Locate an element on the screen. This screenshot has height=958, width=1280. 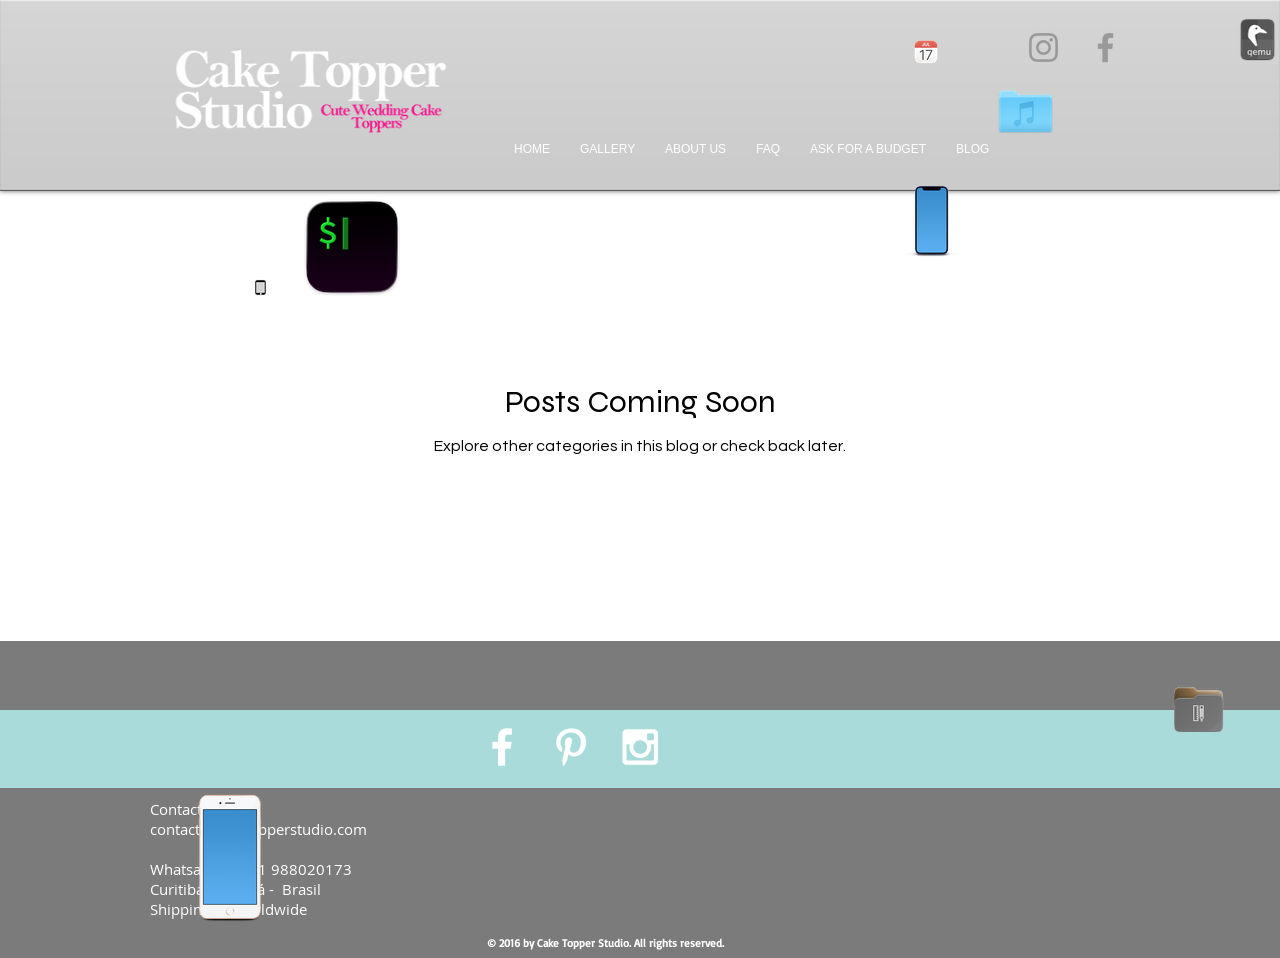
open templates folder is located at coordinates (1198, 709).